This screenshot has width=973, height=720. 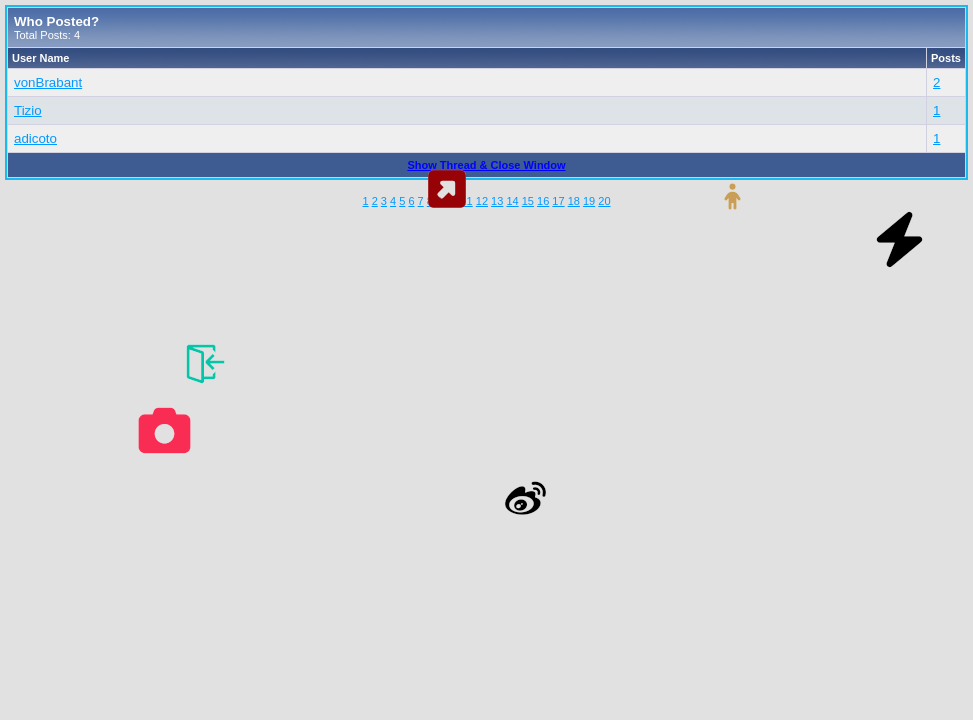 I want to click on open weibo app, so click(x=525, y=499).